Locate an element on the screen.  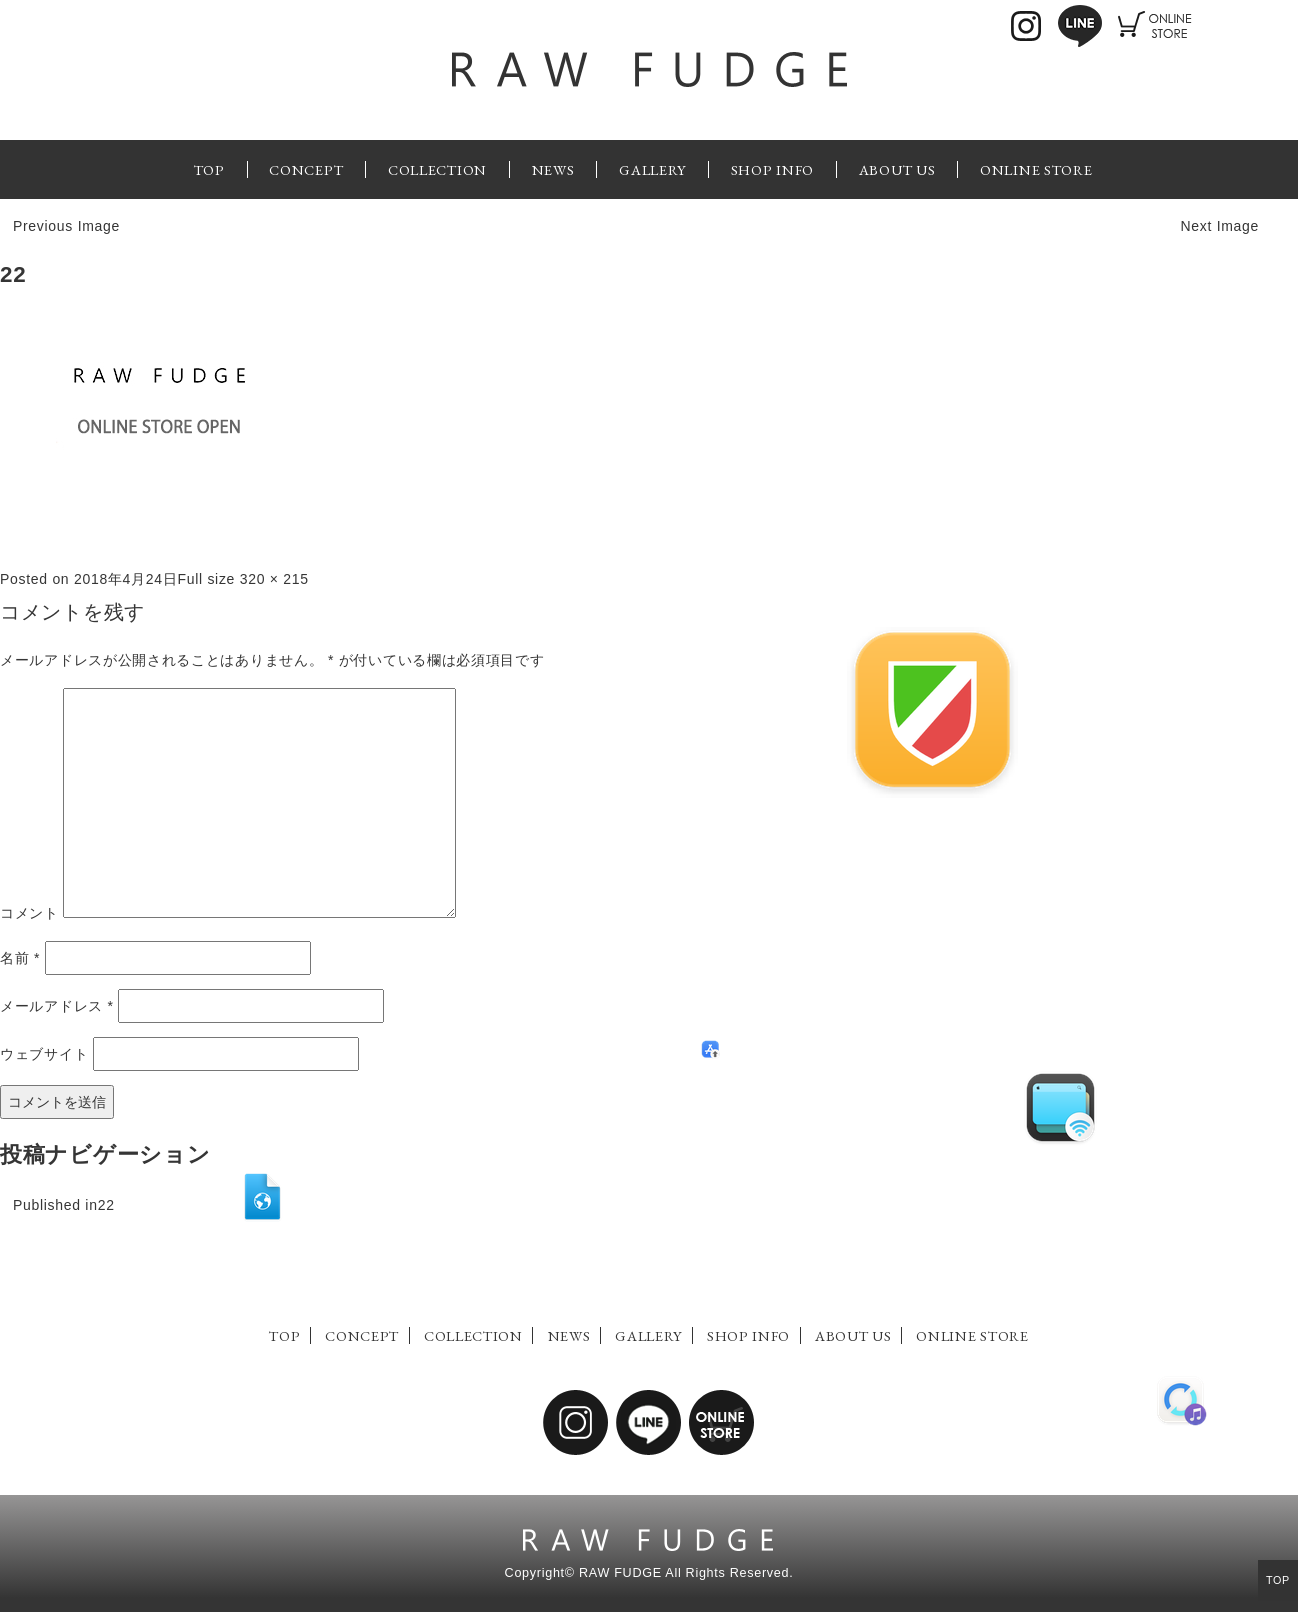
convert audio or video files to different formats is located at coordinates (1180, 1399).